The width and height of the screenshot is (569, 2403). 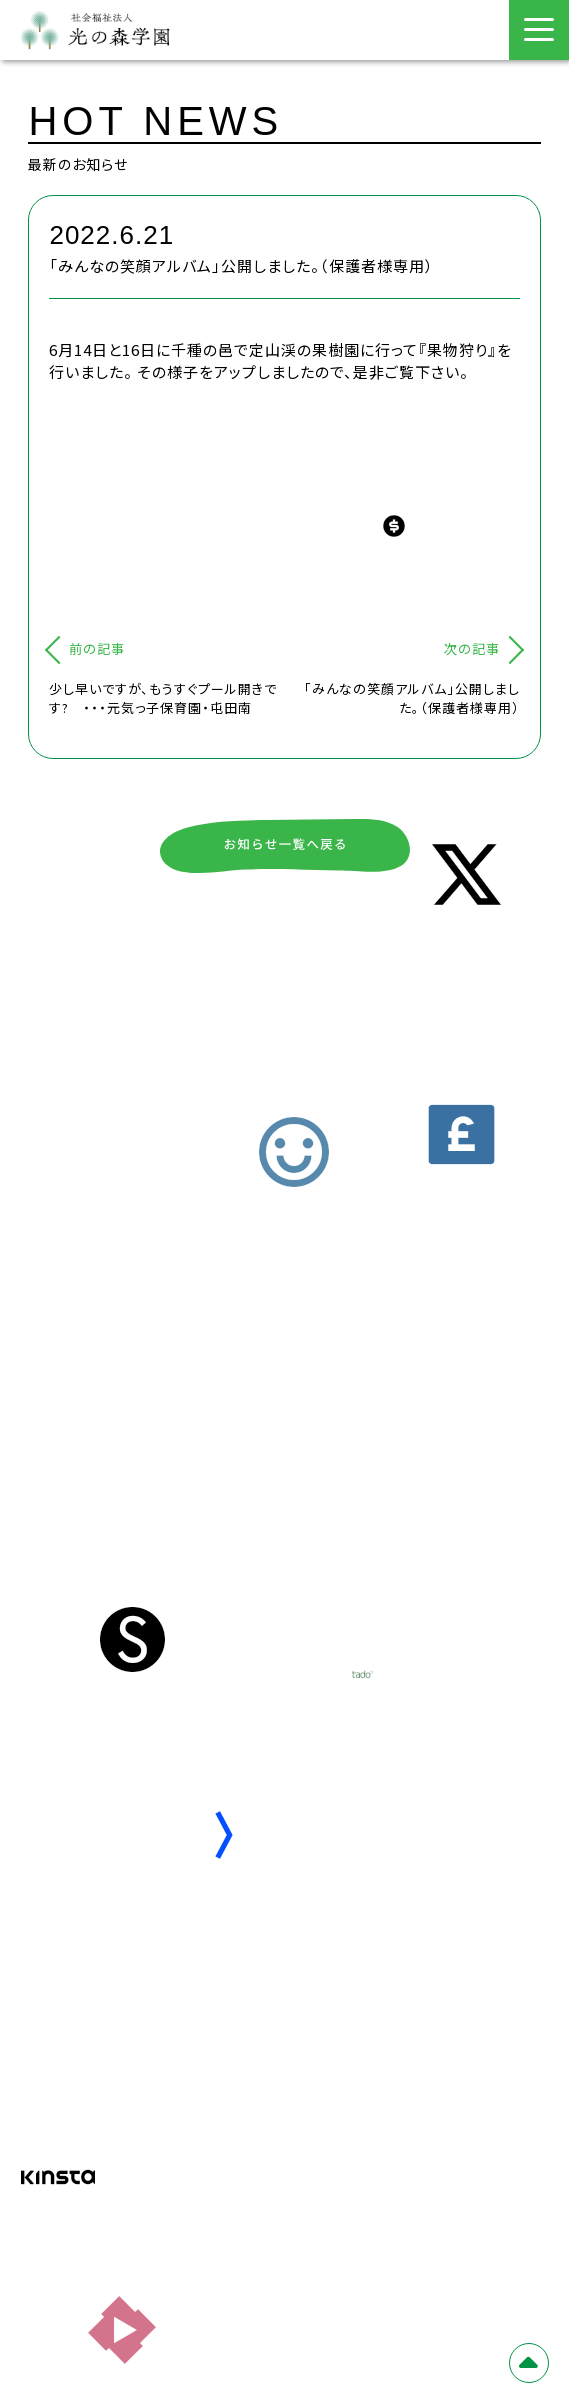 What do you see at coordinates (132, 1639) in the screenshot?
I see `swiper javascript library logo` at bounding box center [132, 1639].